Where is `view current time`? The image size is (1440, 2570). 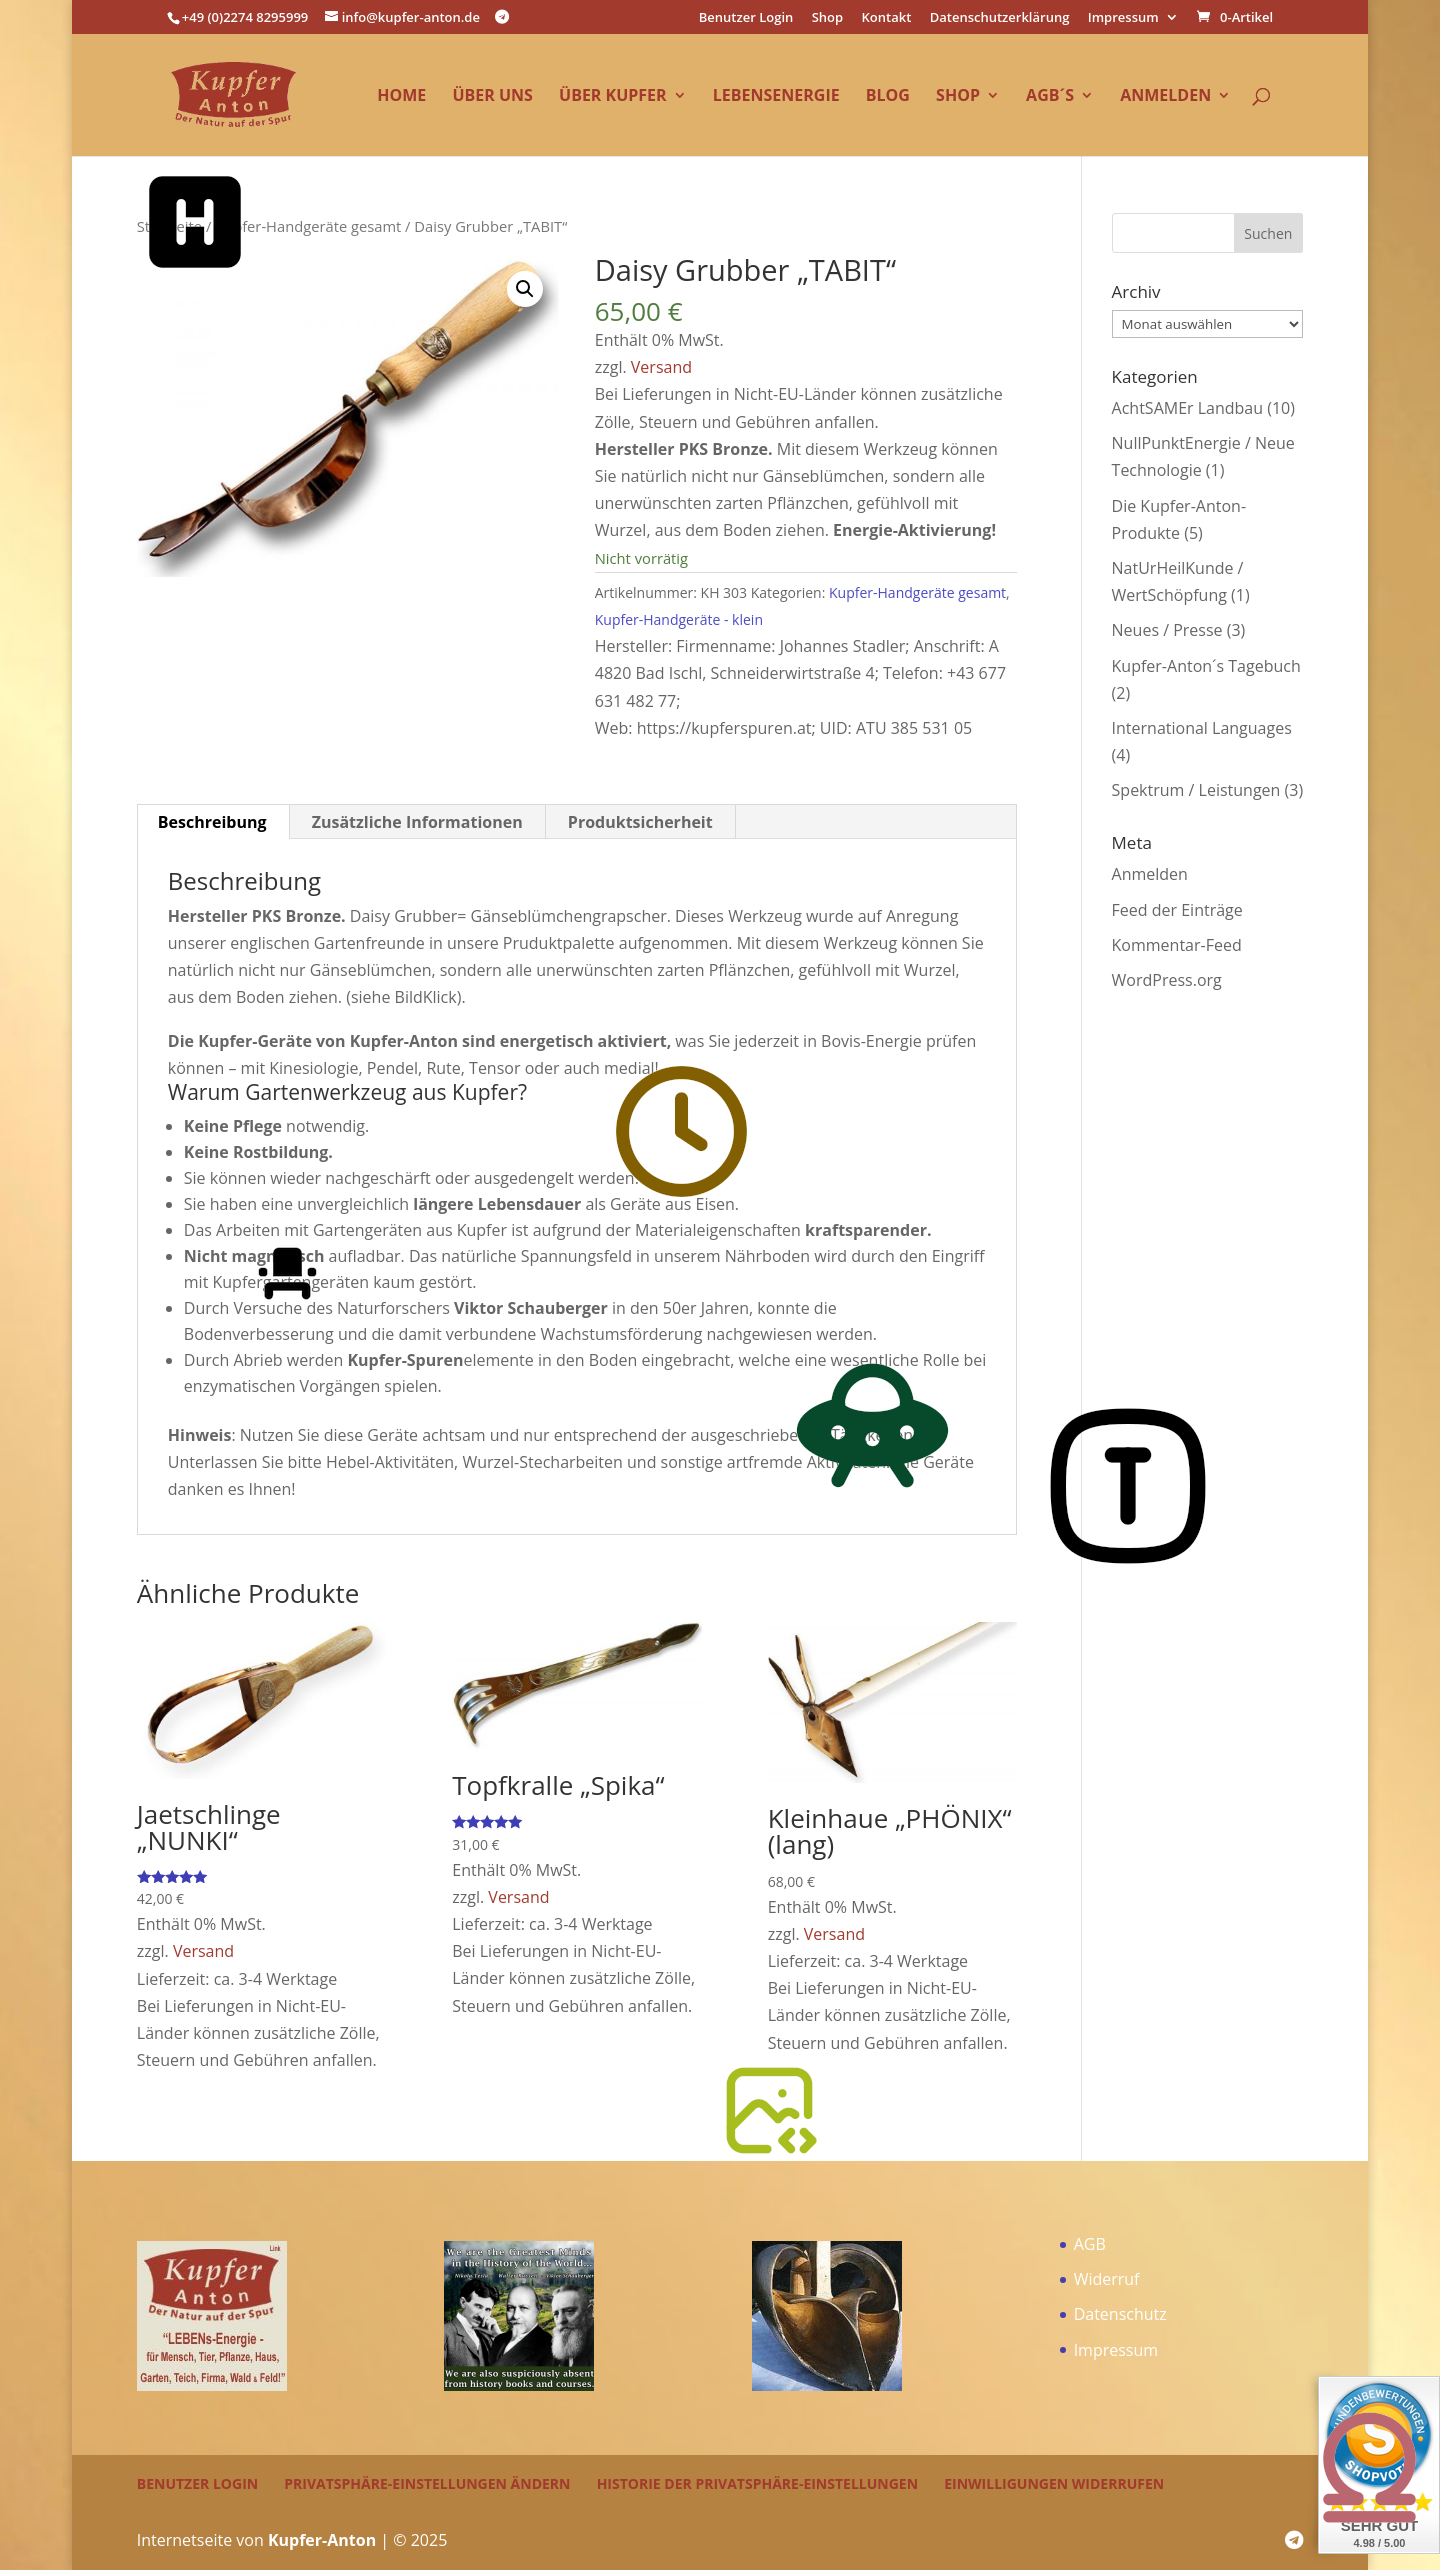
view current time is located at coordinates (681, 1131).